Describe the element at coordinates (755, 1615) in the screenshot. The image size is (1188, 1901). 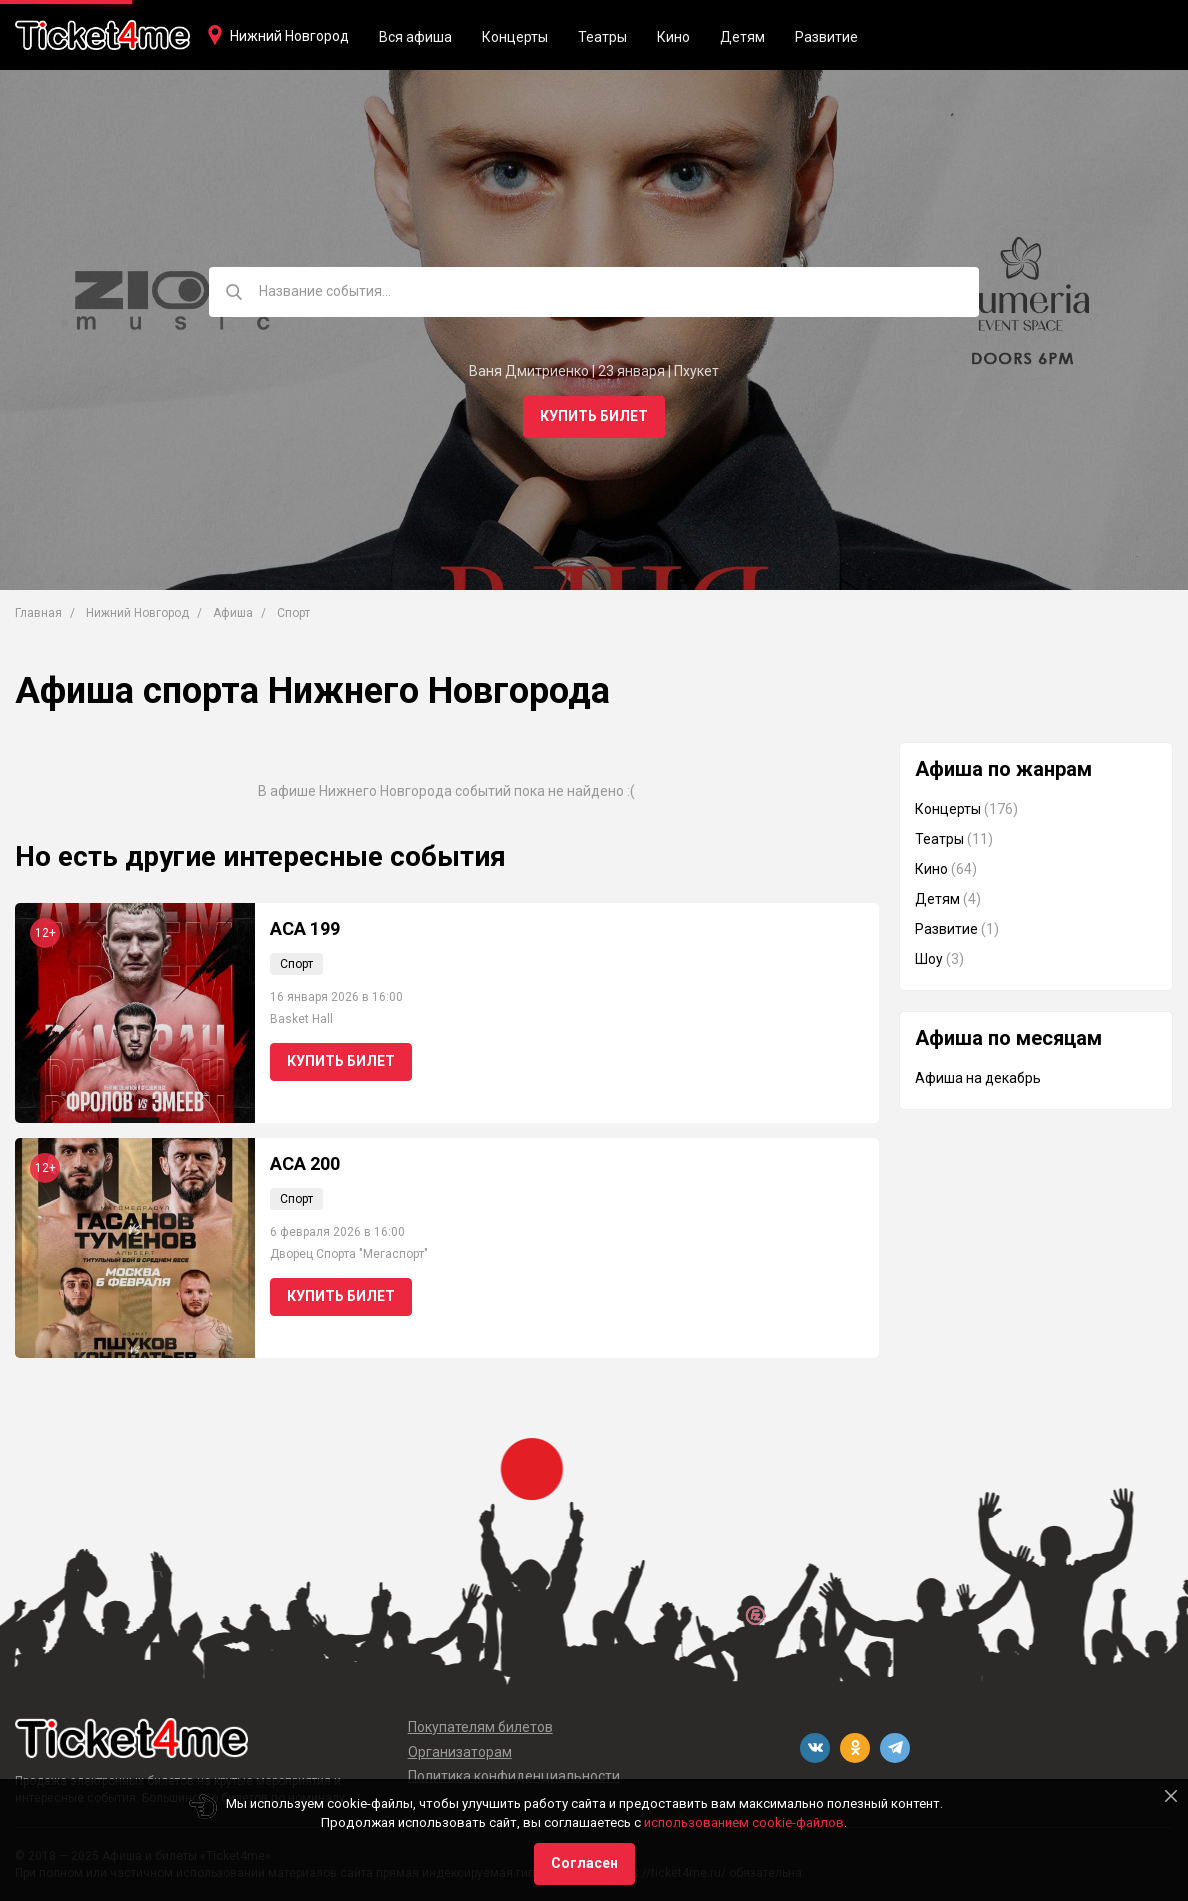
I see `open filezilla ftp client` at that location.